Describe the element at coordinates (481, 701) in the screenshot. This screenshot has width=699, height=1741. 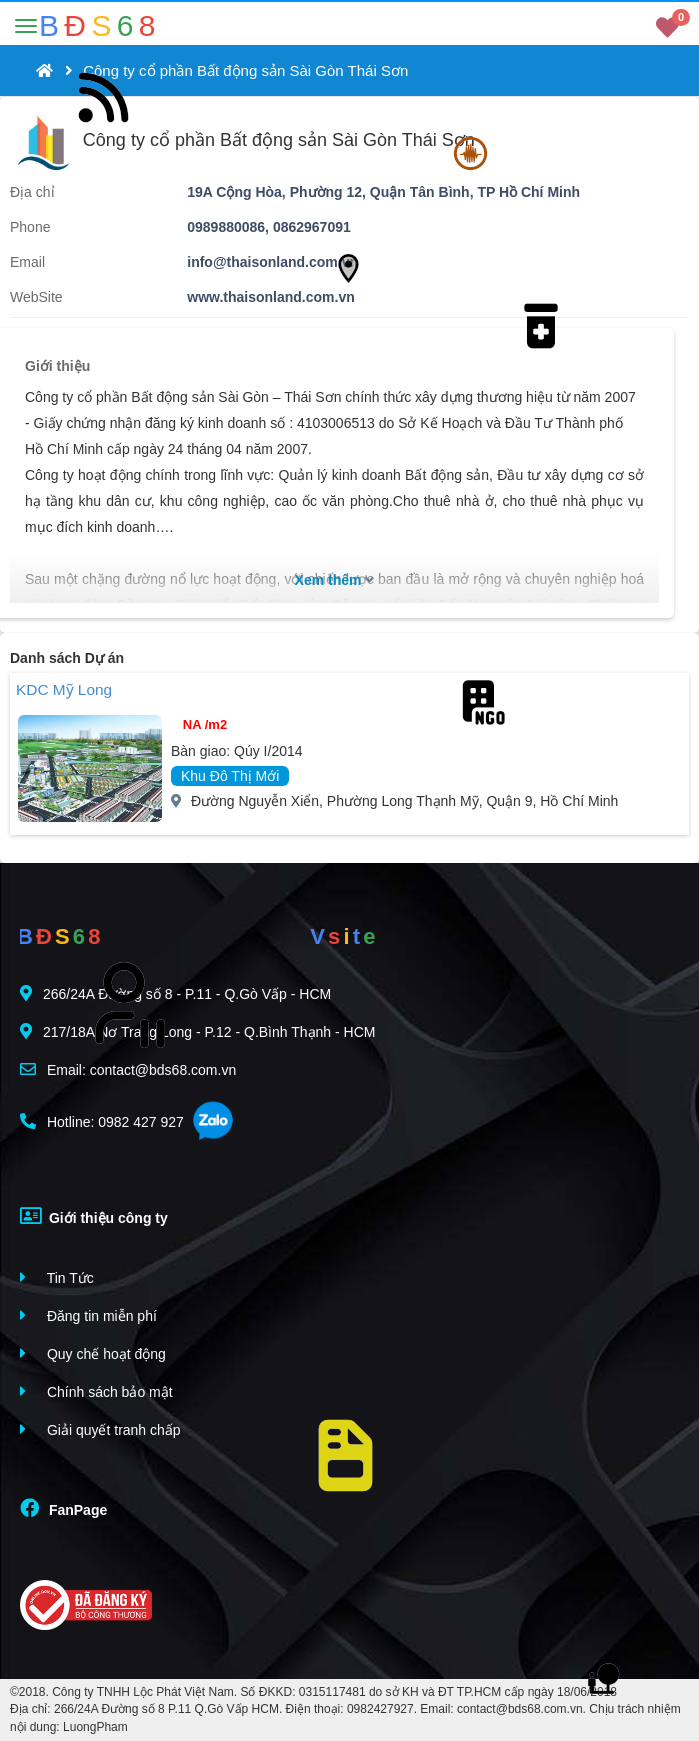
I see `navigate to non-governmental organization directory` at that location.